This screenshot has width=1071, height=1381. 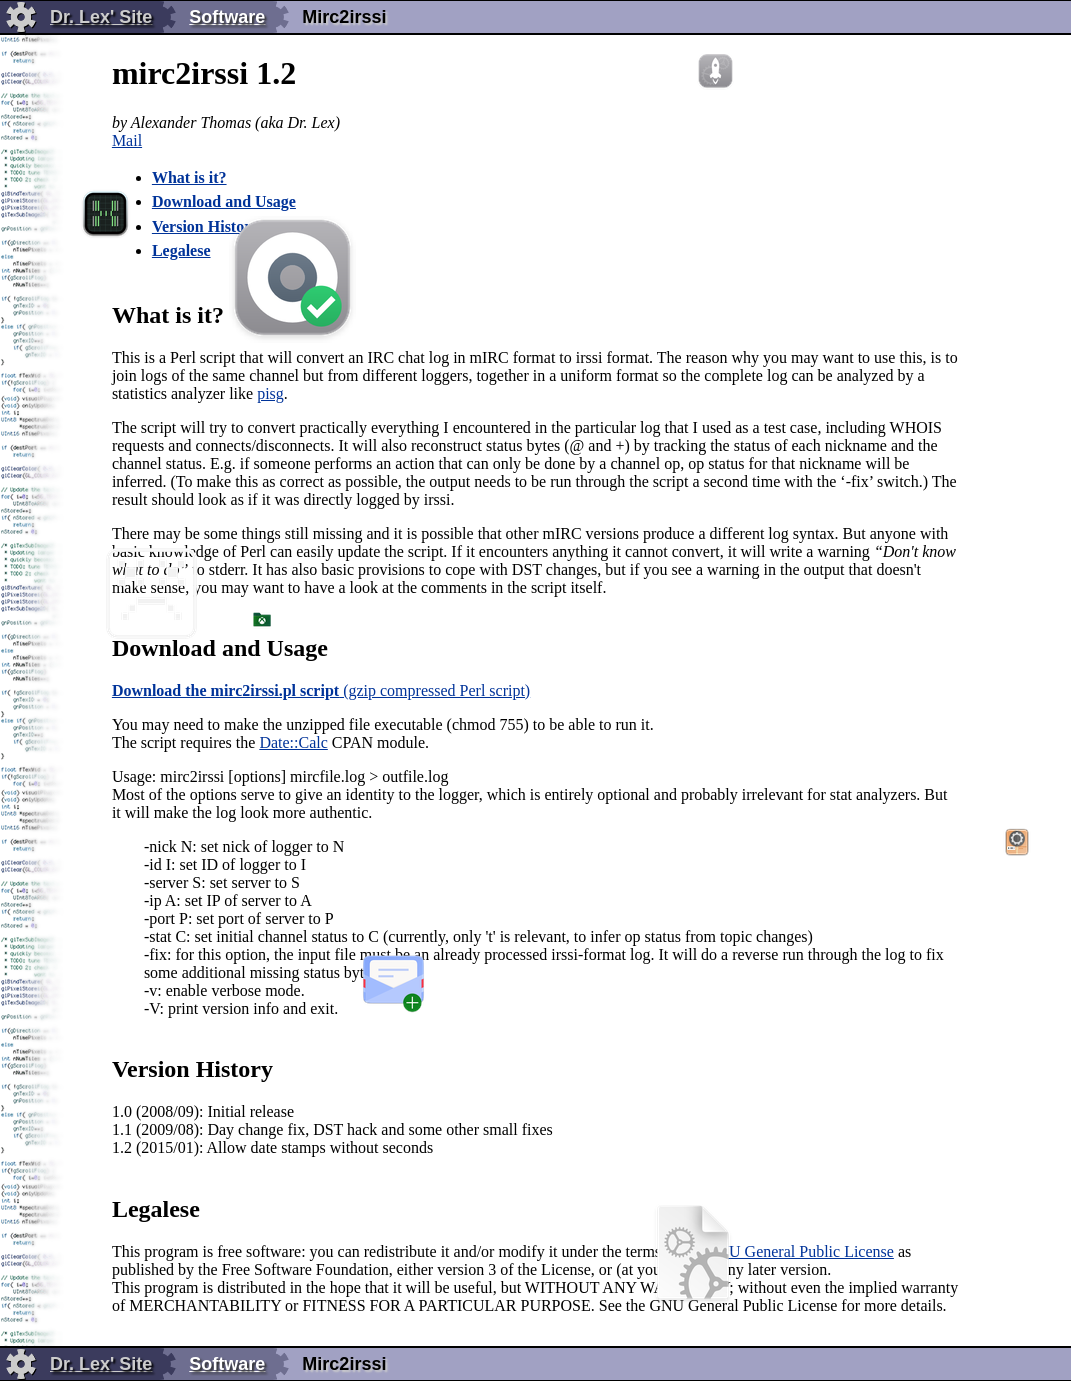 I want to click on open folder containing Xbox games or apps, so click(x=262, y=620).